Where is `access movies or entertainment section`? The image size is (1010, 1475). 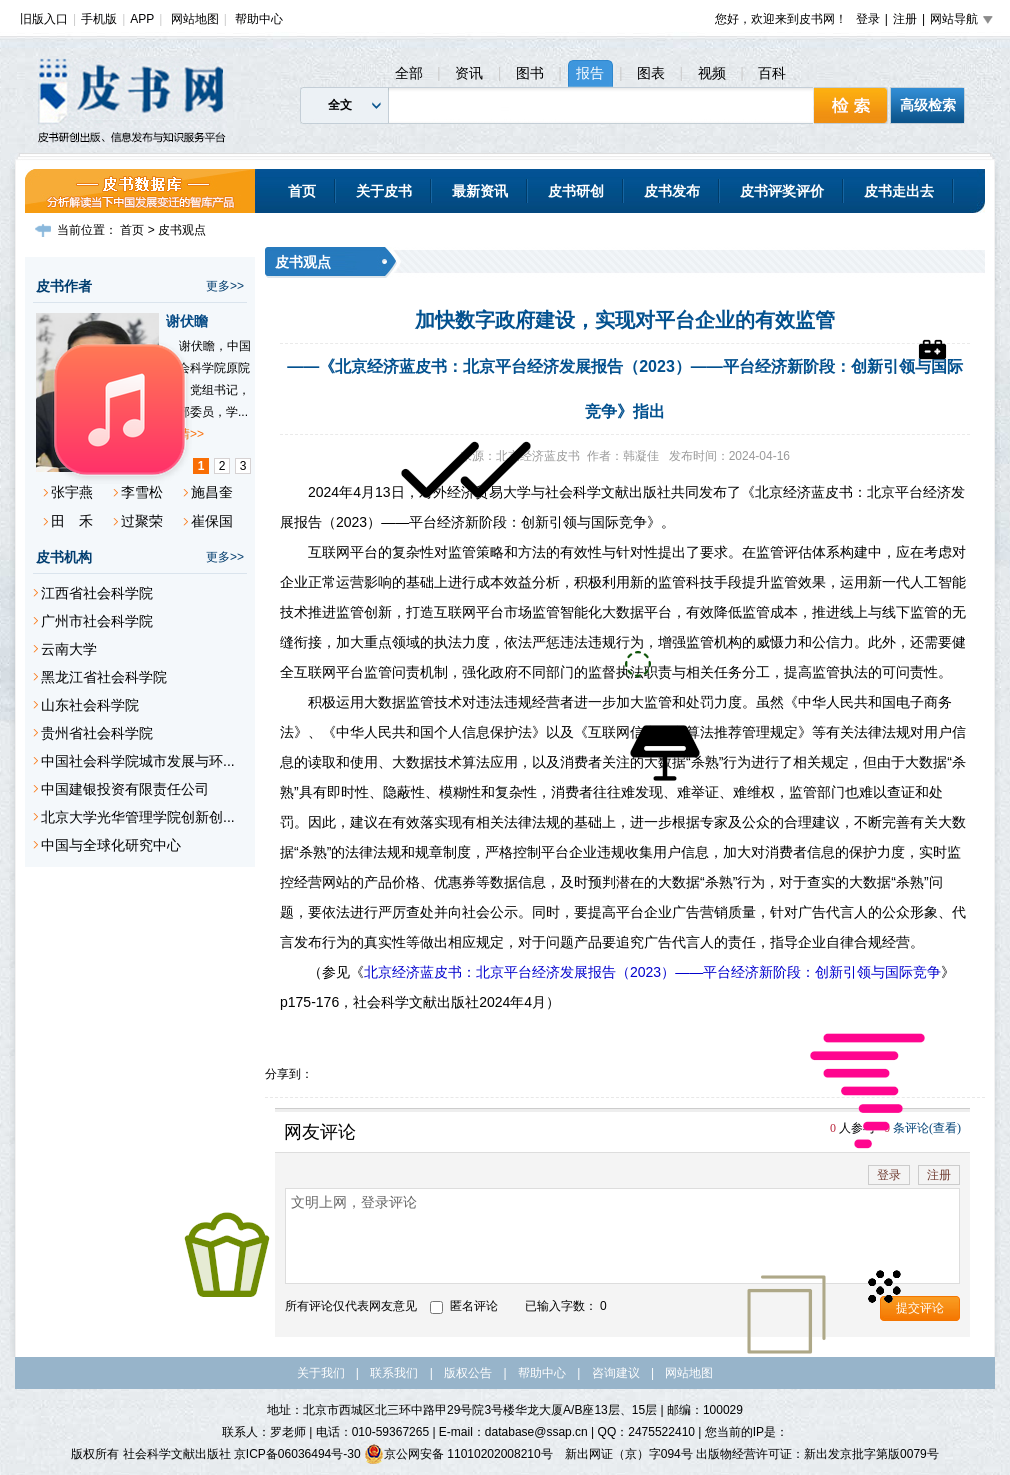 access movies or entertainment section is located at coordinates (227, 1258).